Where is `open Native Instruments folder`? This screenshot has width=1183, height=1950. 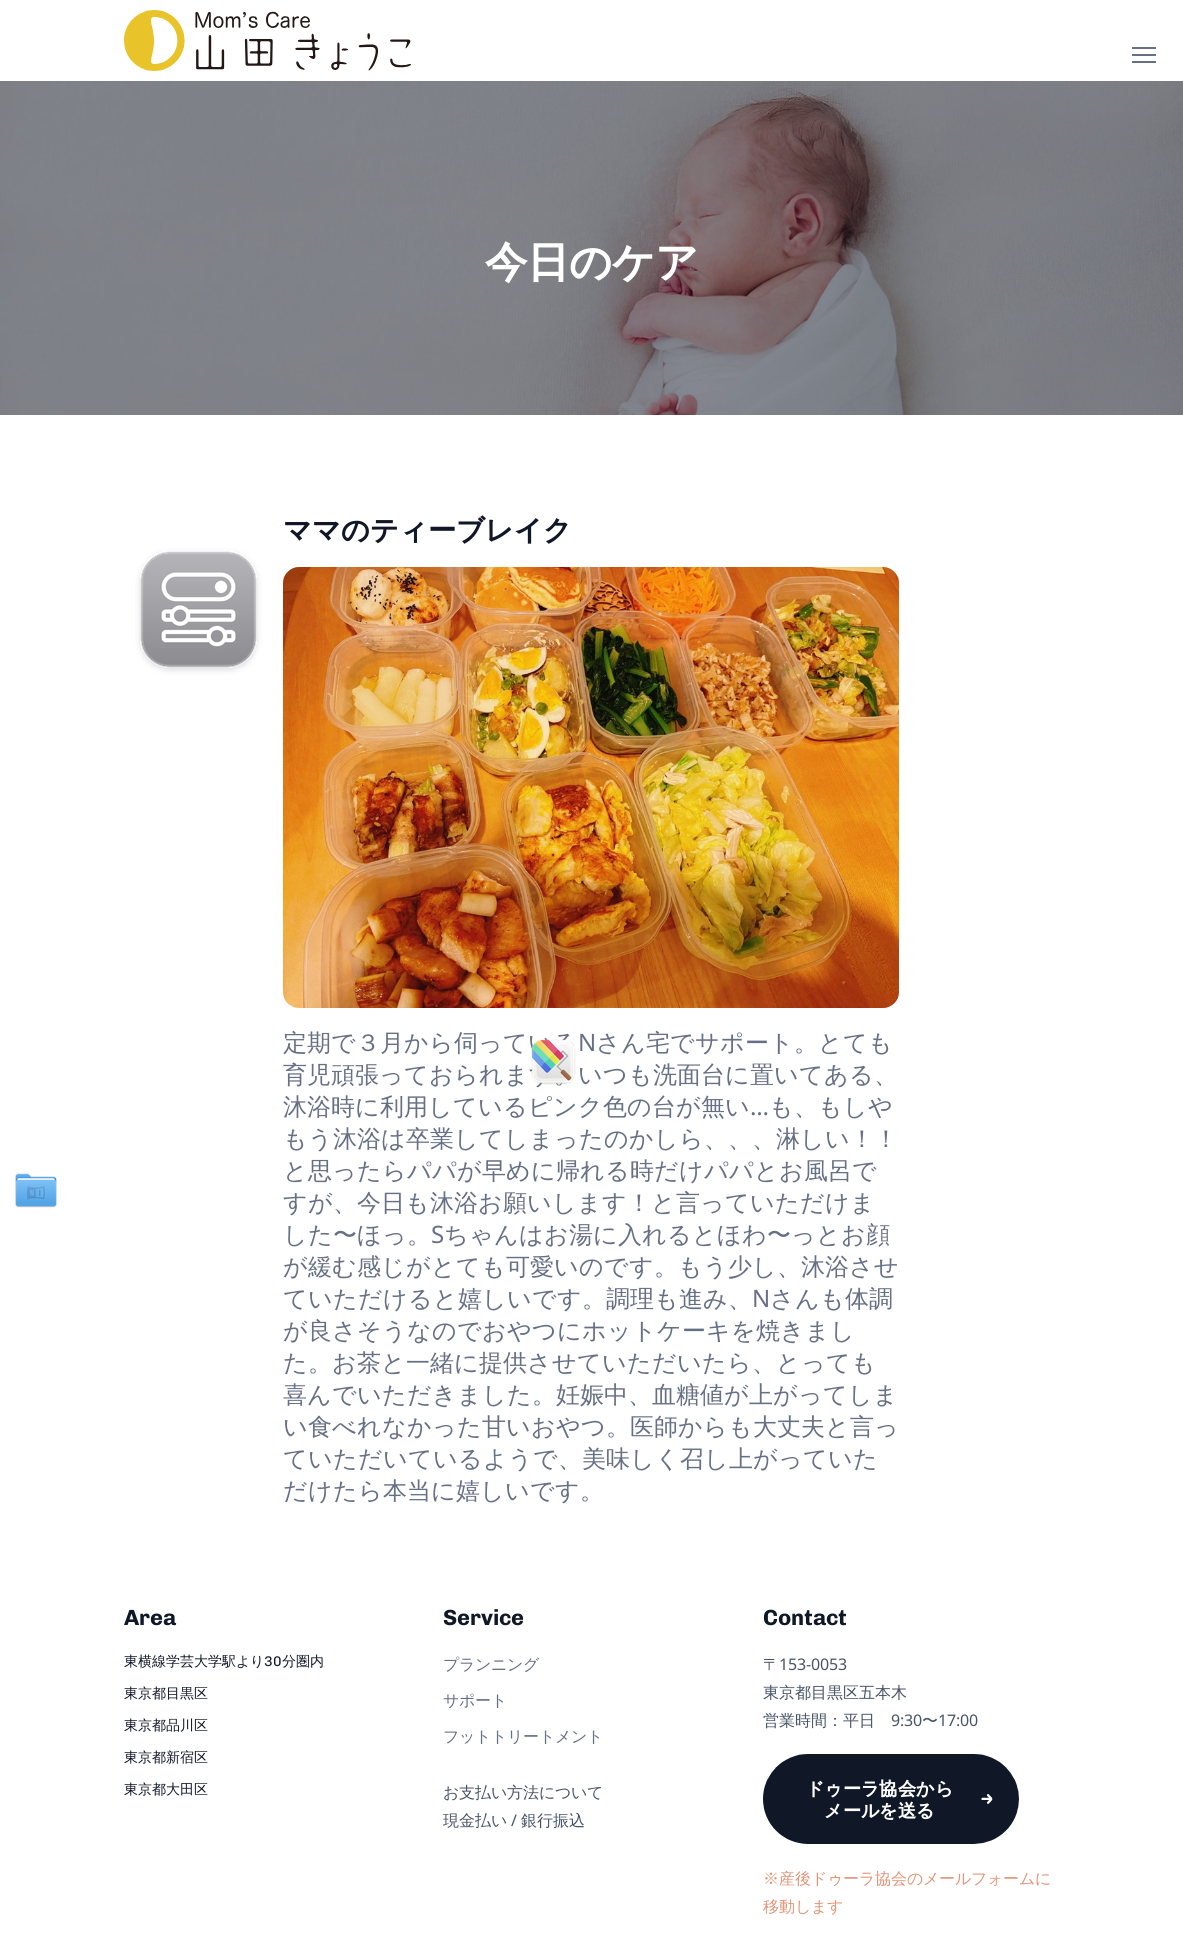
open Native Instruments folder is located at coordinates (36, 1190).